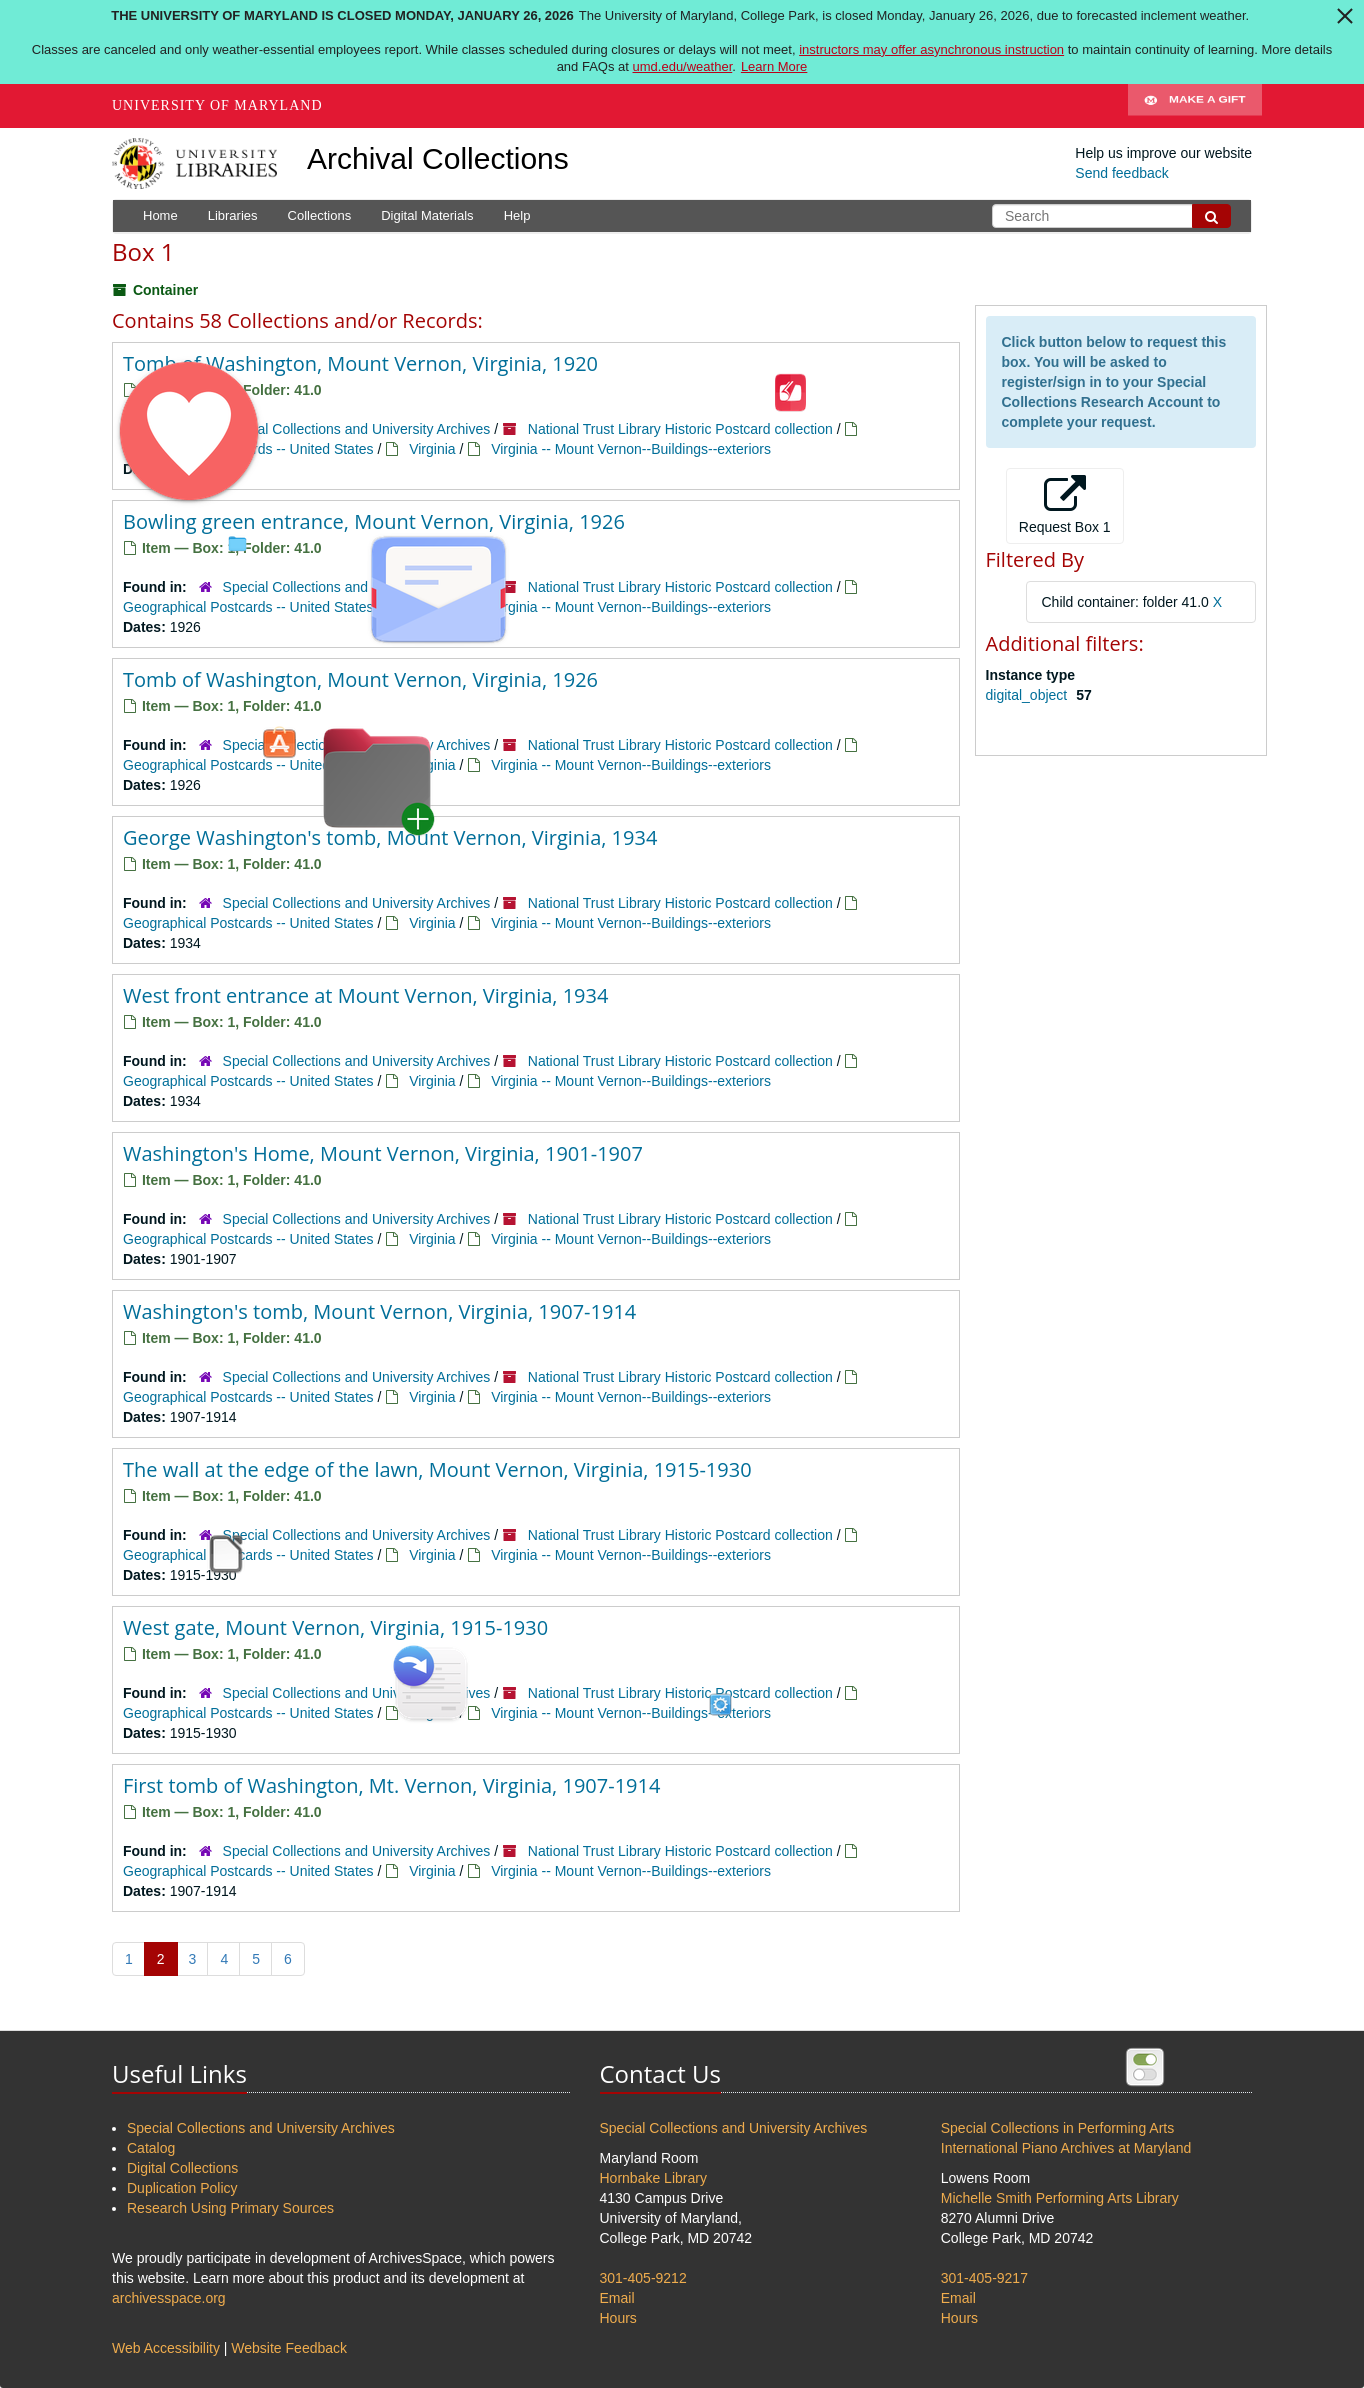 This screenshot has height=2388, width=1364. I want to click on mark item as favorite, so click(189, 431).